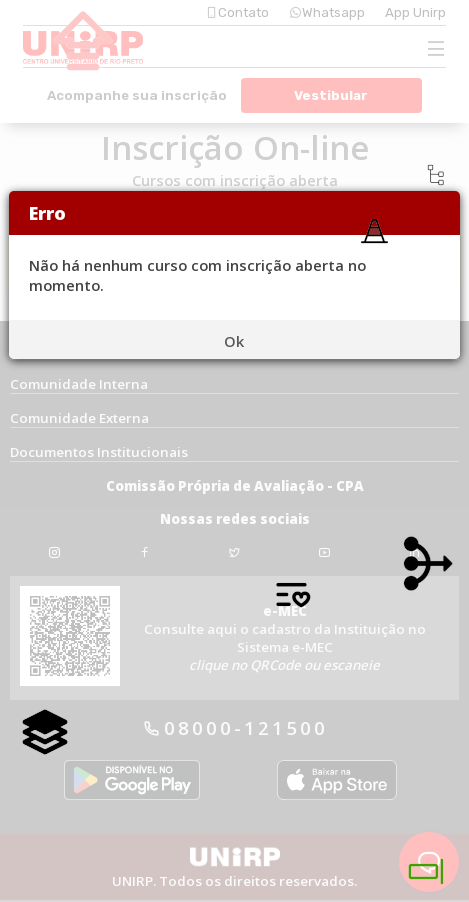 The height and width of the screenshot is (902, 469). Describe the element at coordinates (83, 43) in the screenshot. I see `upload multiple files` at that location.